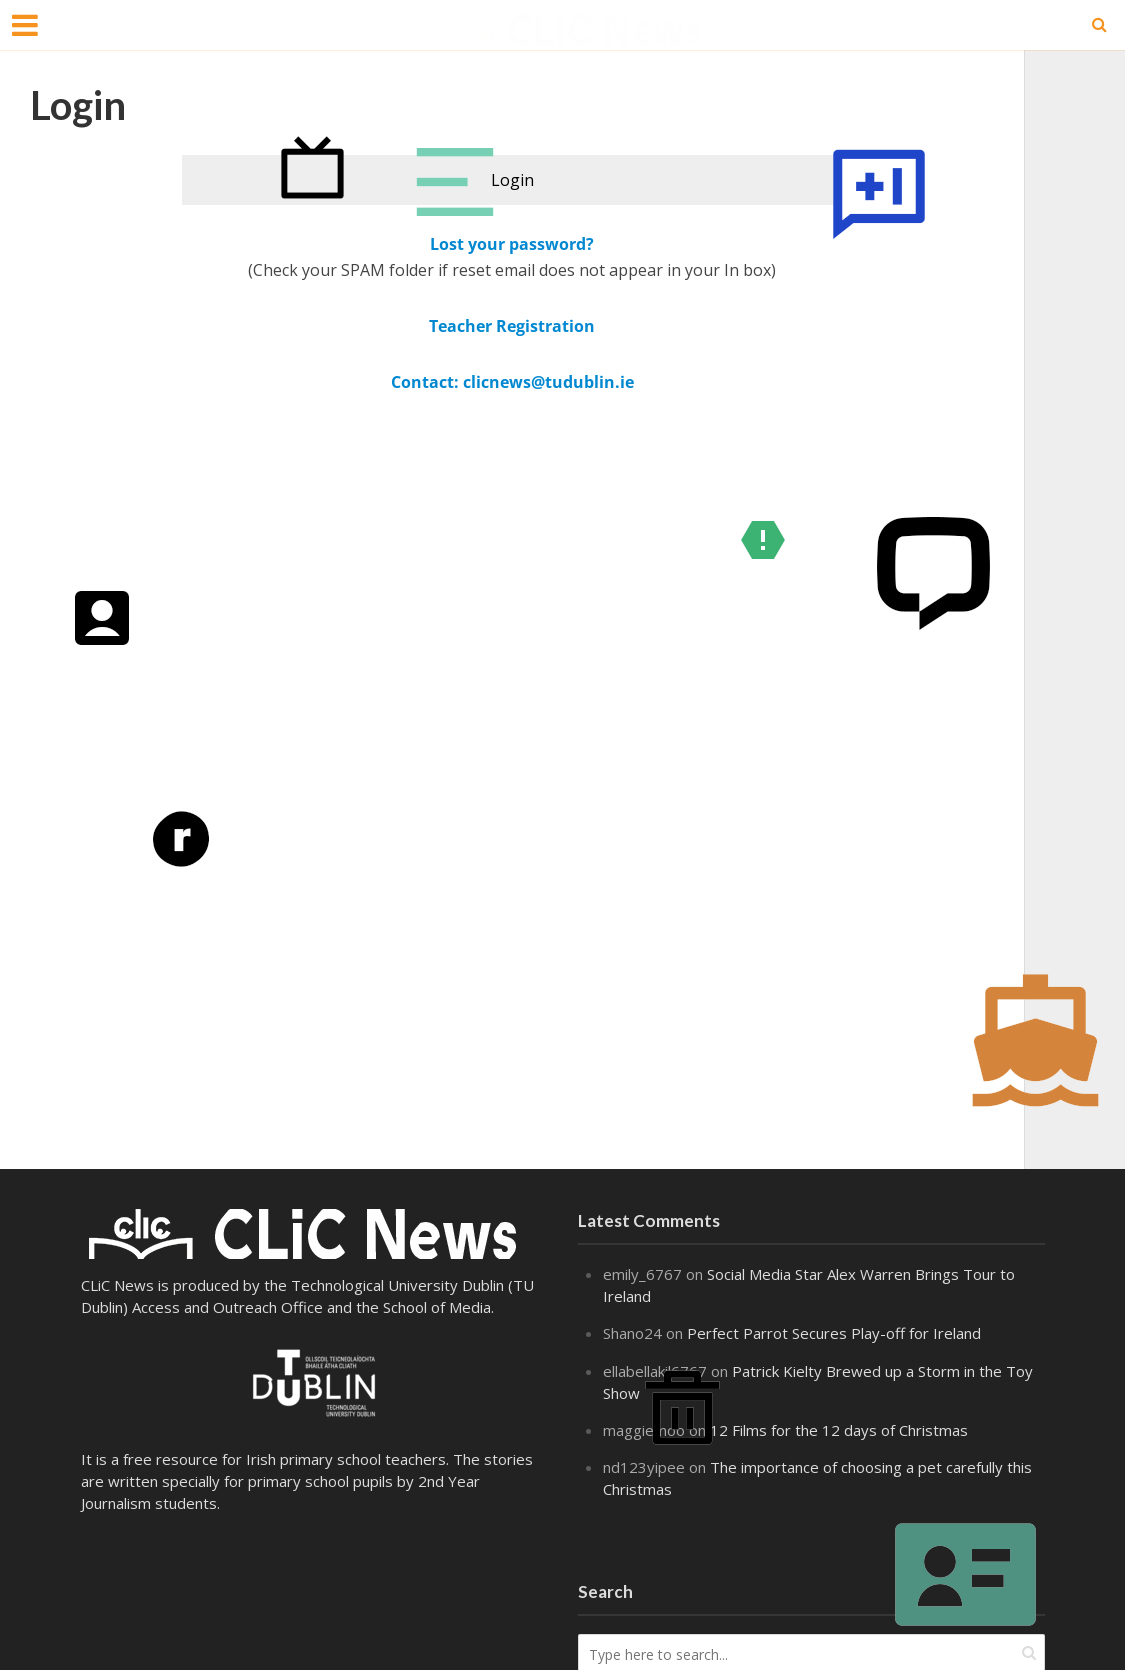 The height and width of the screenshot is (1670, 1125). What do you see at coordinates (682, 1407) in the screenshot?
I see `delete selected item` at bounding box center [682, 1407].